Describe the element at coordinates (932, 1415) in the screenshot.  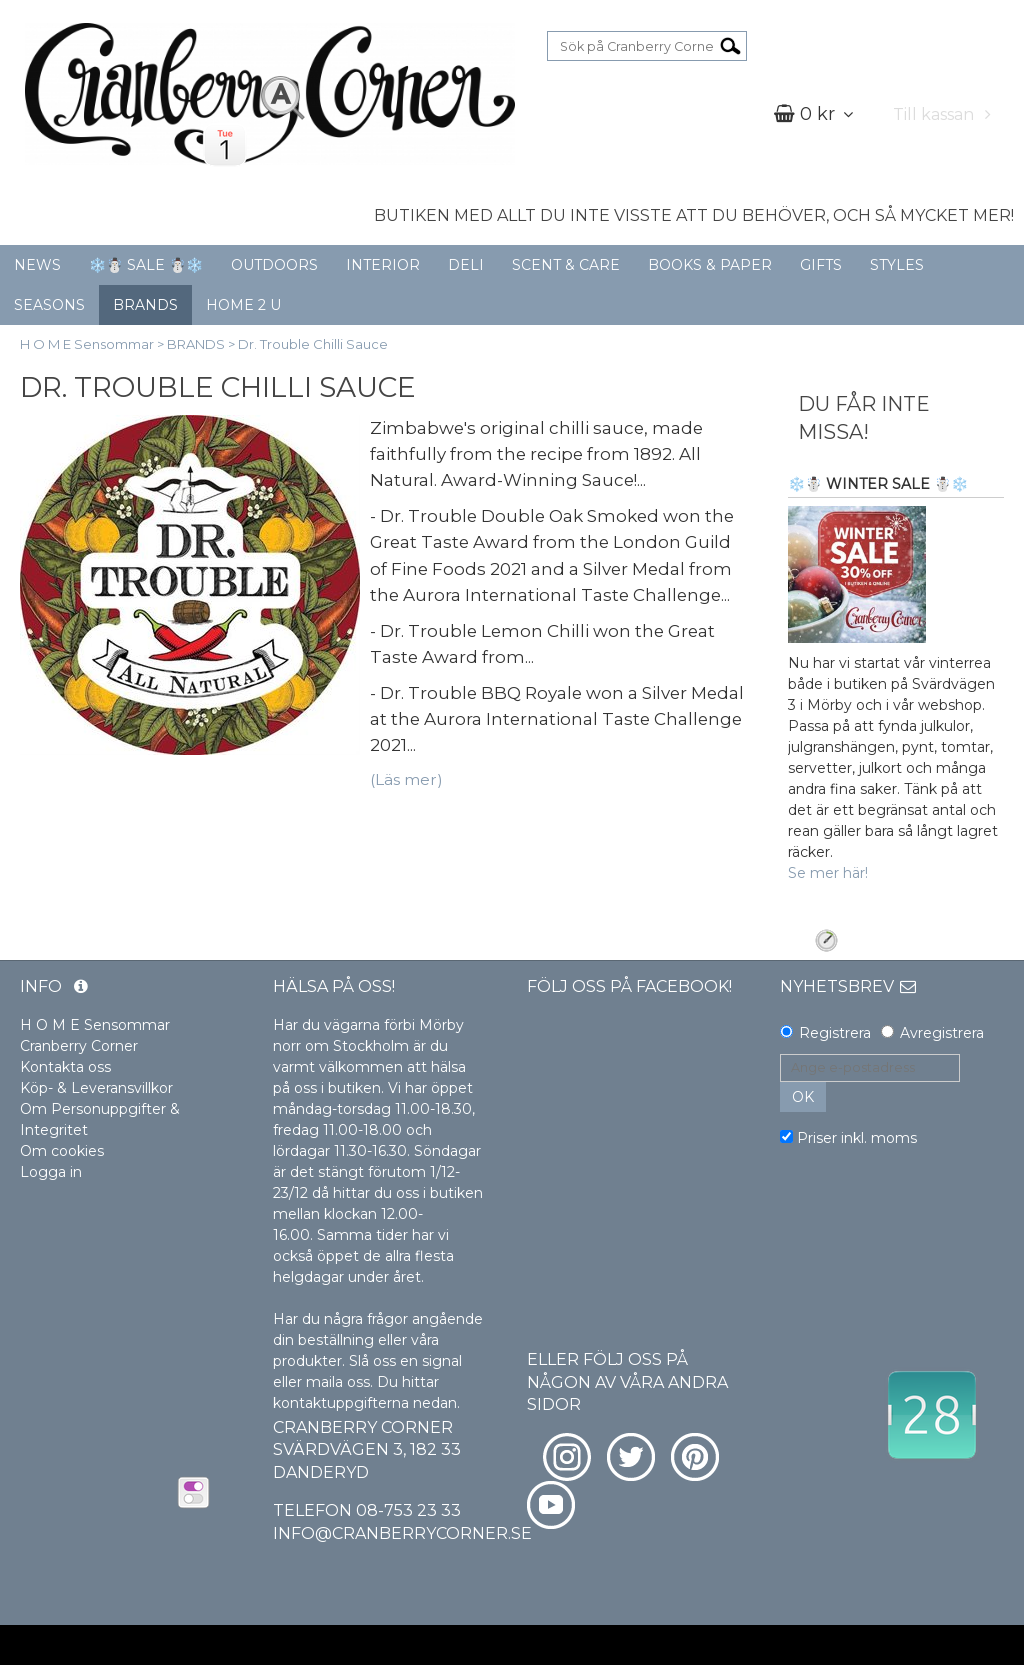
I see `open the GNOME calendar application` at that location.